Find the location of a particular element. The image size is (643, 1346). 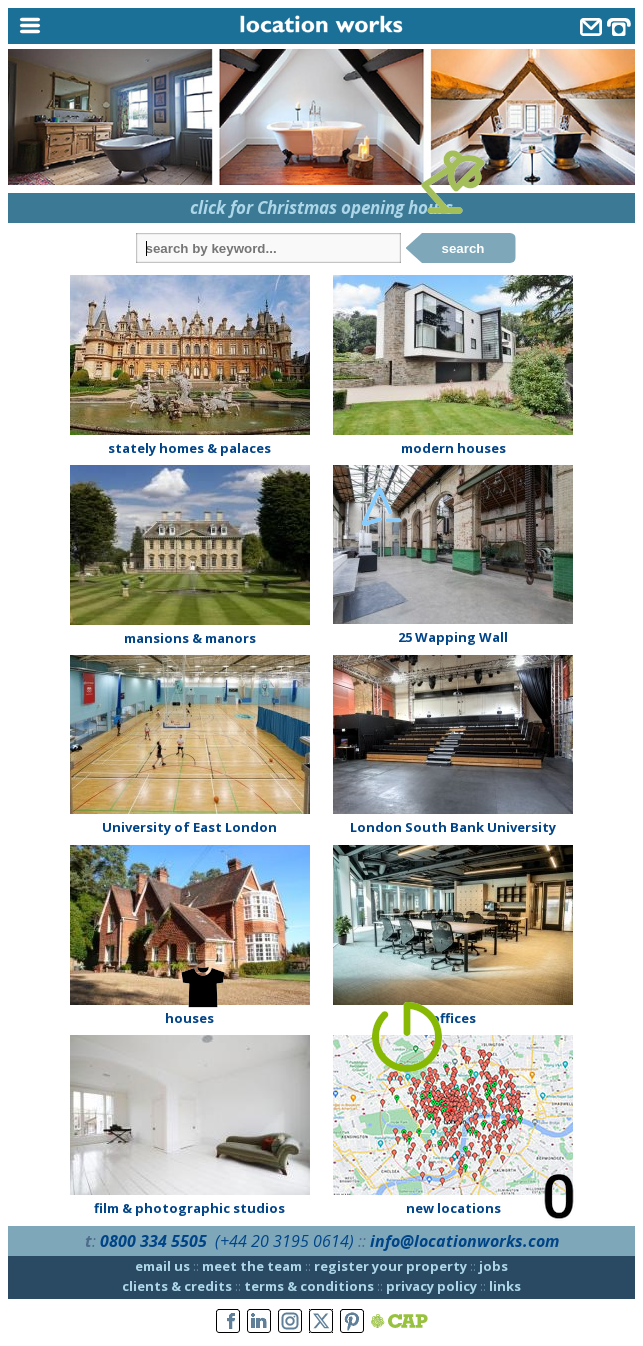

set exposure compensation to zero is located at coordinates (559, 1198).